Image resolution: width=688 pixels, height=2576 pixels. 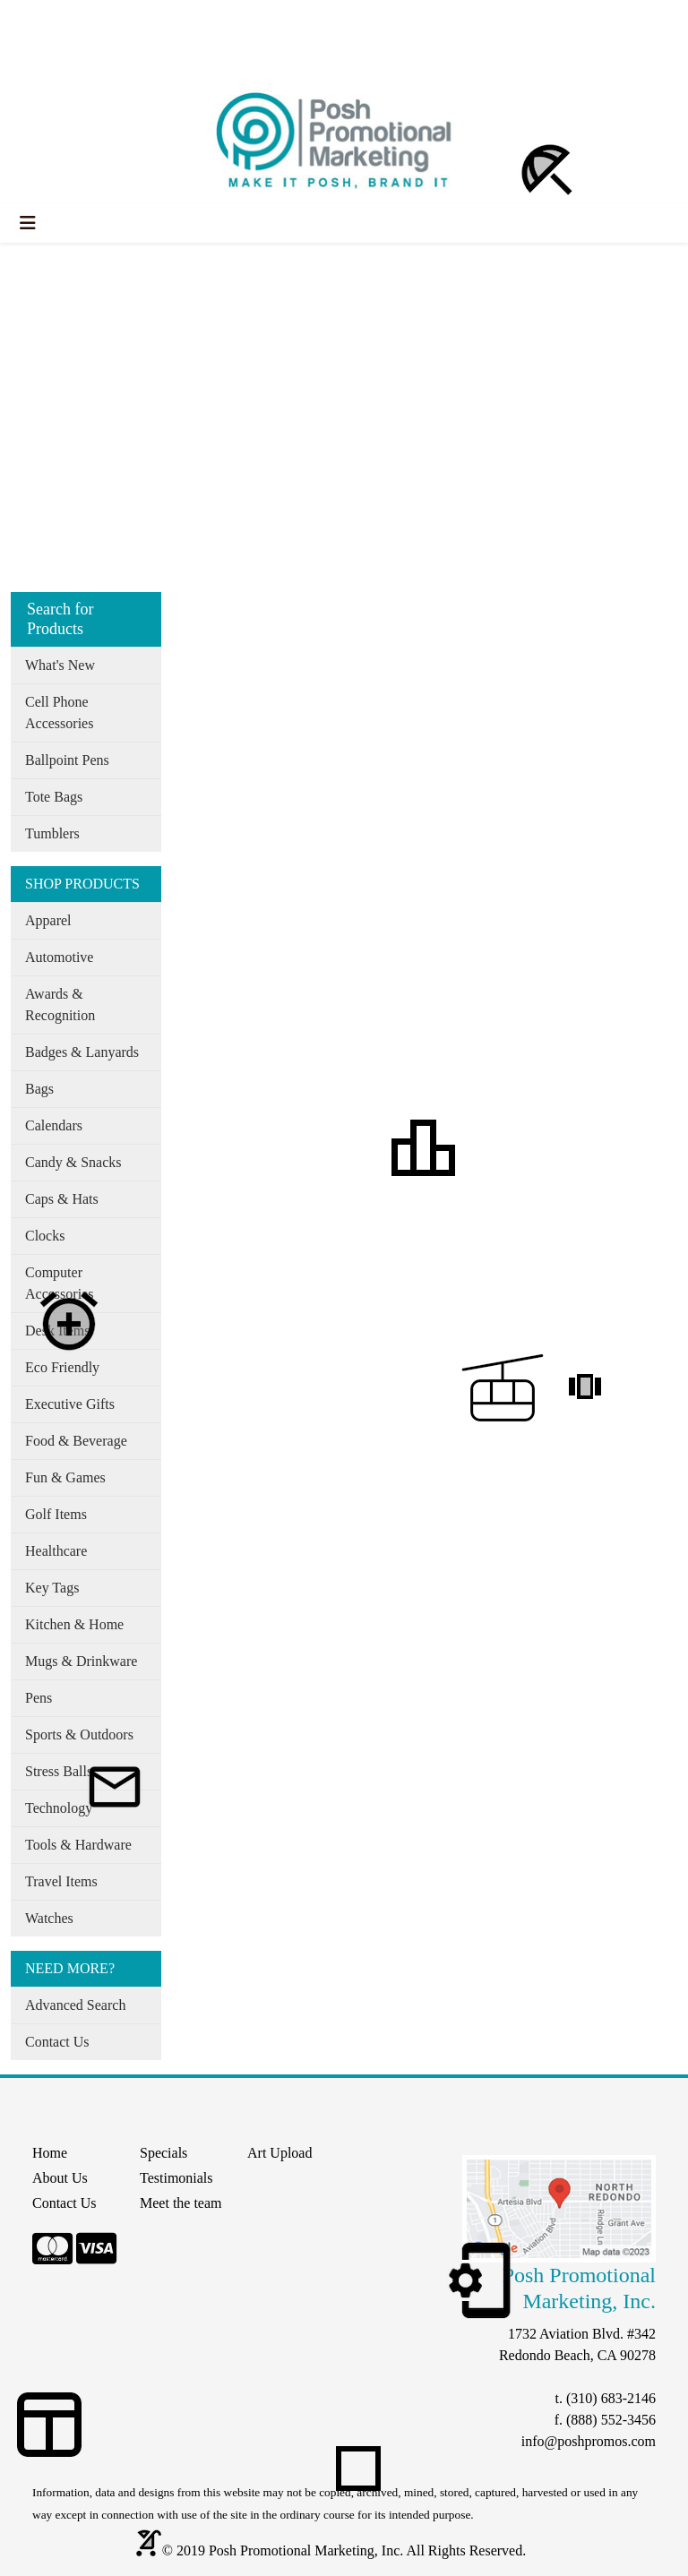 What do you see at coordinates (69, 1321) in the screenshot?
I see `add a new alarm` at bounding box center [69, 1321].